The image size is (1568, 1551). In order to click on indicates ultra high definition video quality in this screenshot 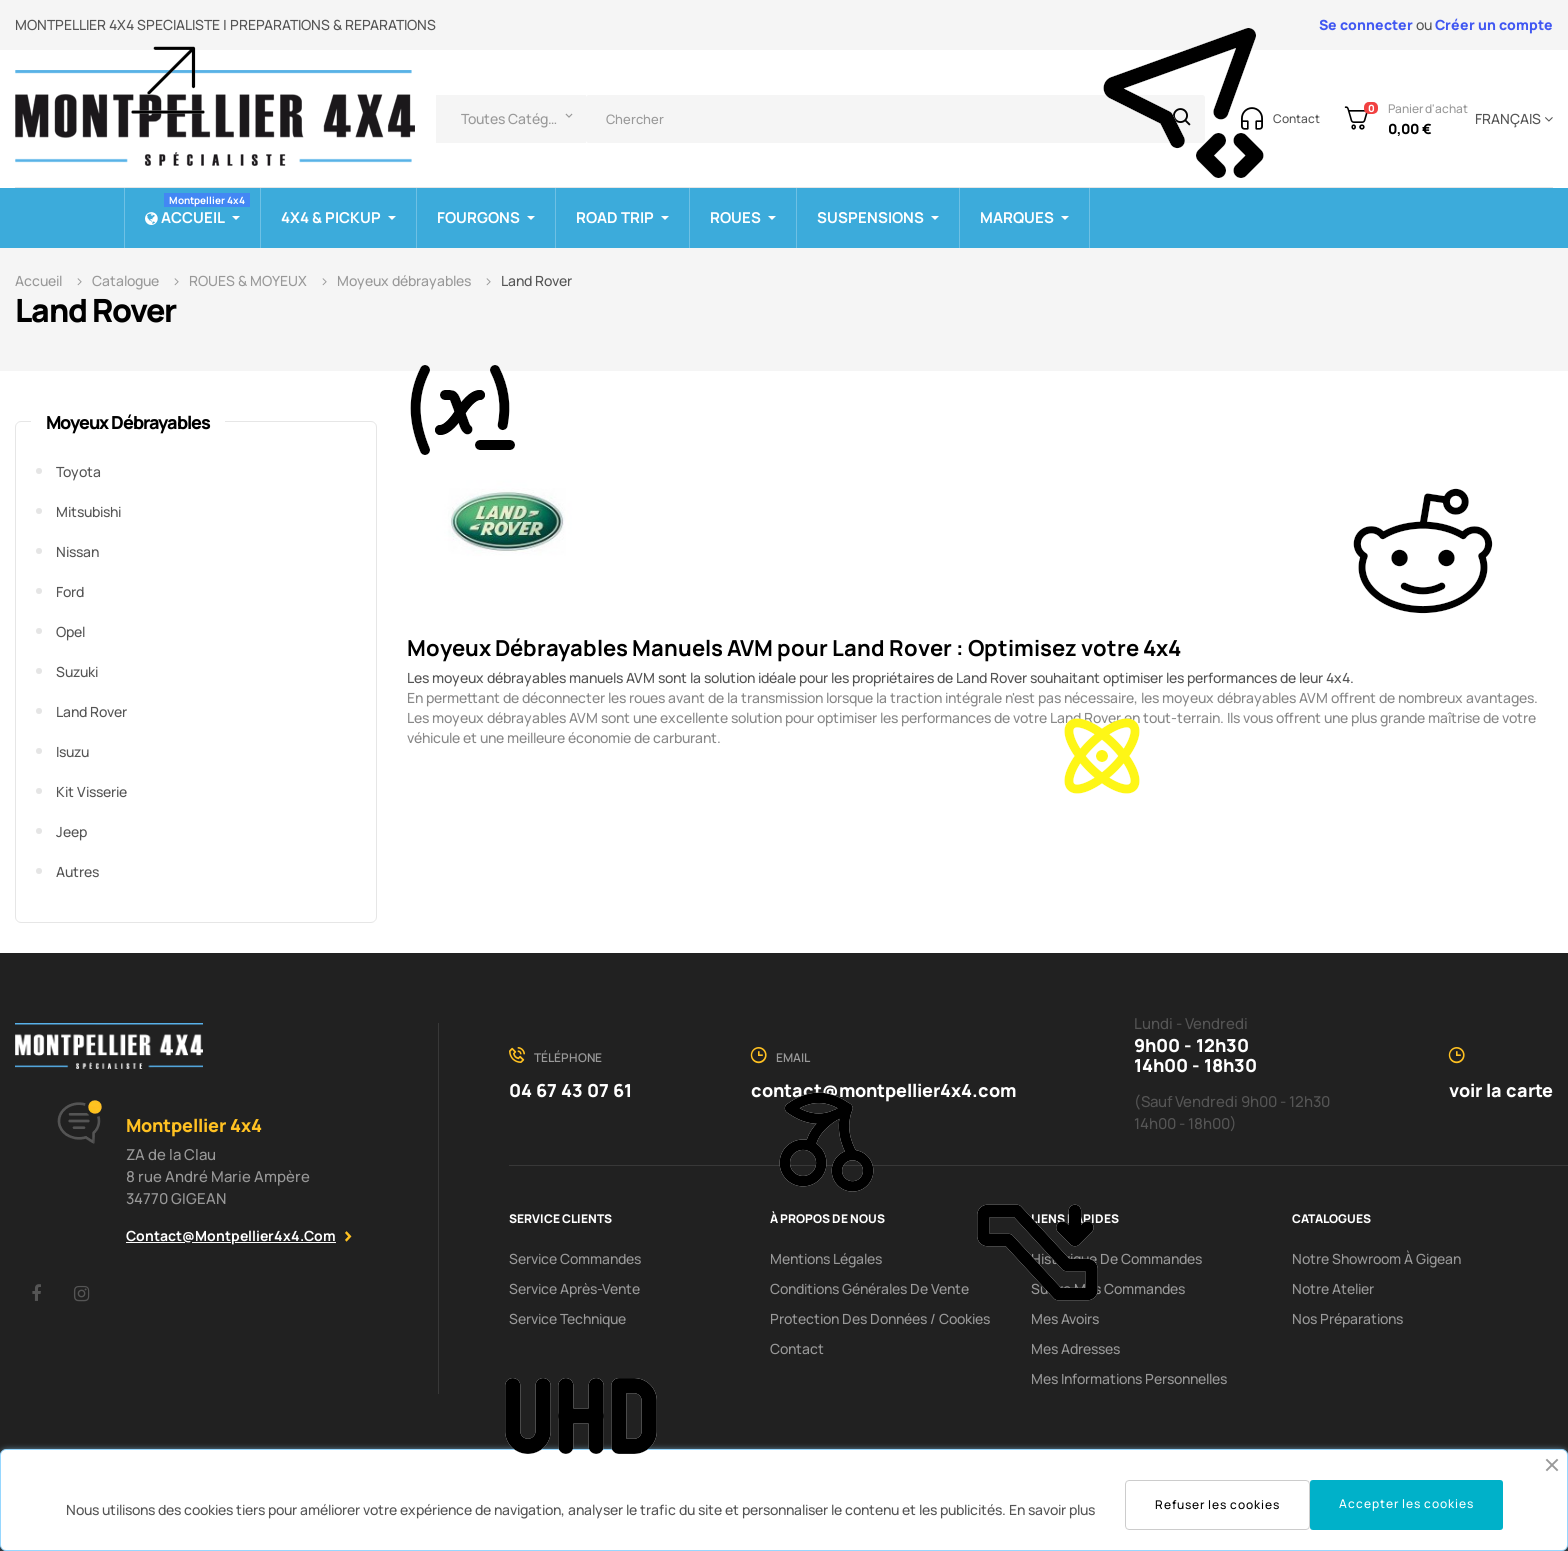, I will do `click(581, 1416)`.